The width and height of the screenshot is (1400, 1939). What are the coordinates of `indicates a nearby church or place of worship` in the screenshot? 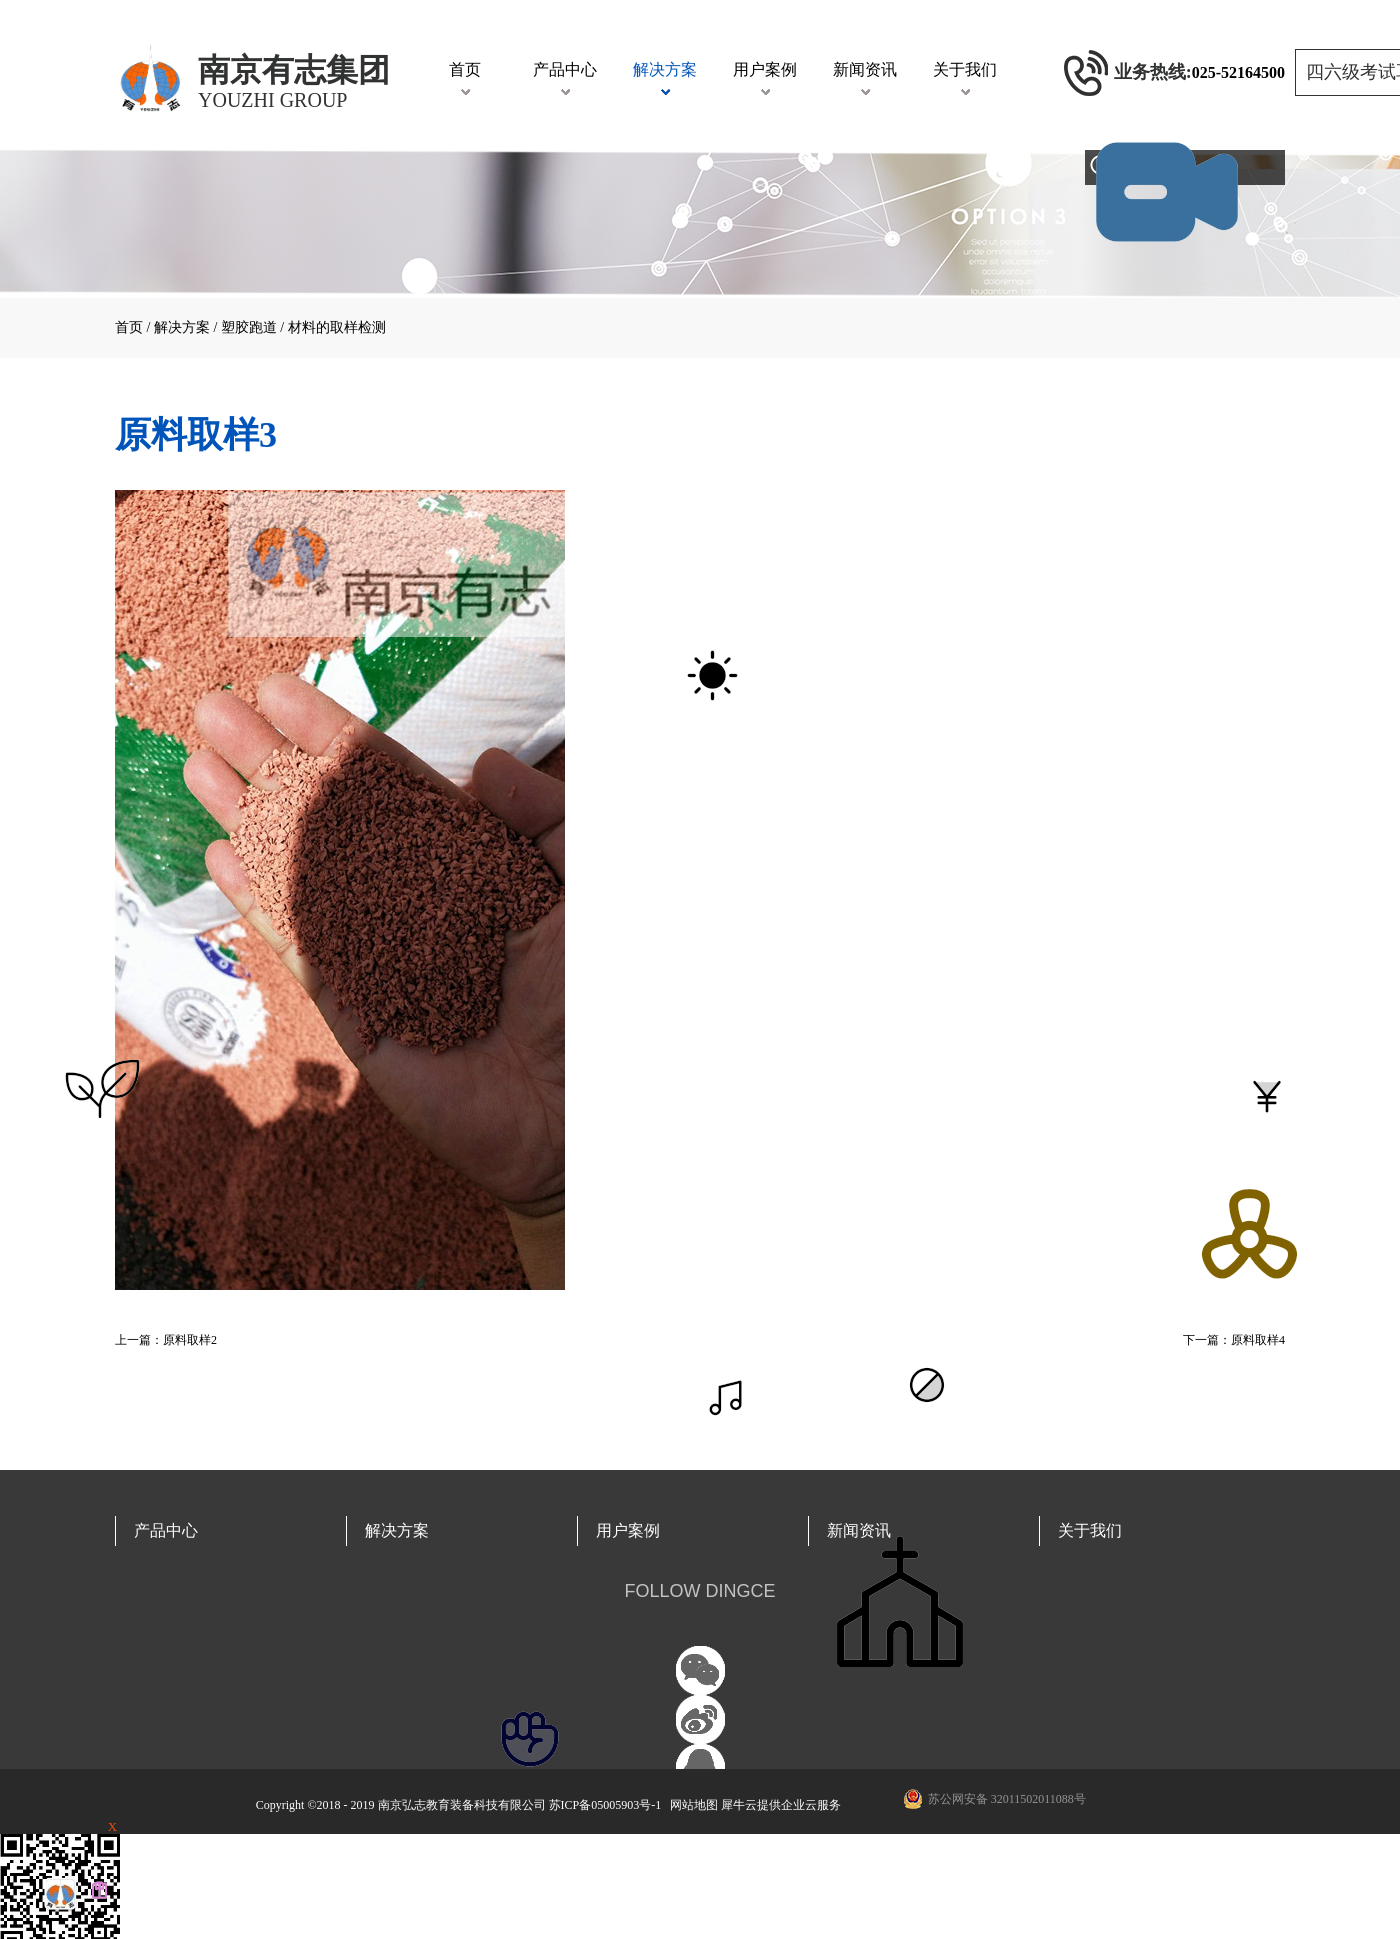 It's located at (900, 1609).